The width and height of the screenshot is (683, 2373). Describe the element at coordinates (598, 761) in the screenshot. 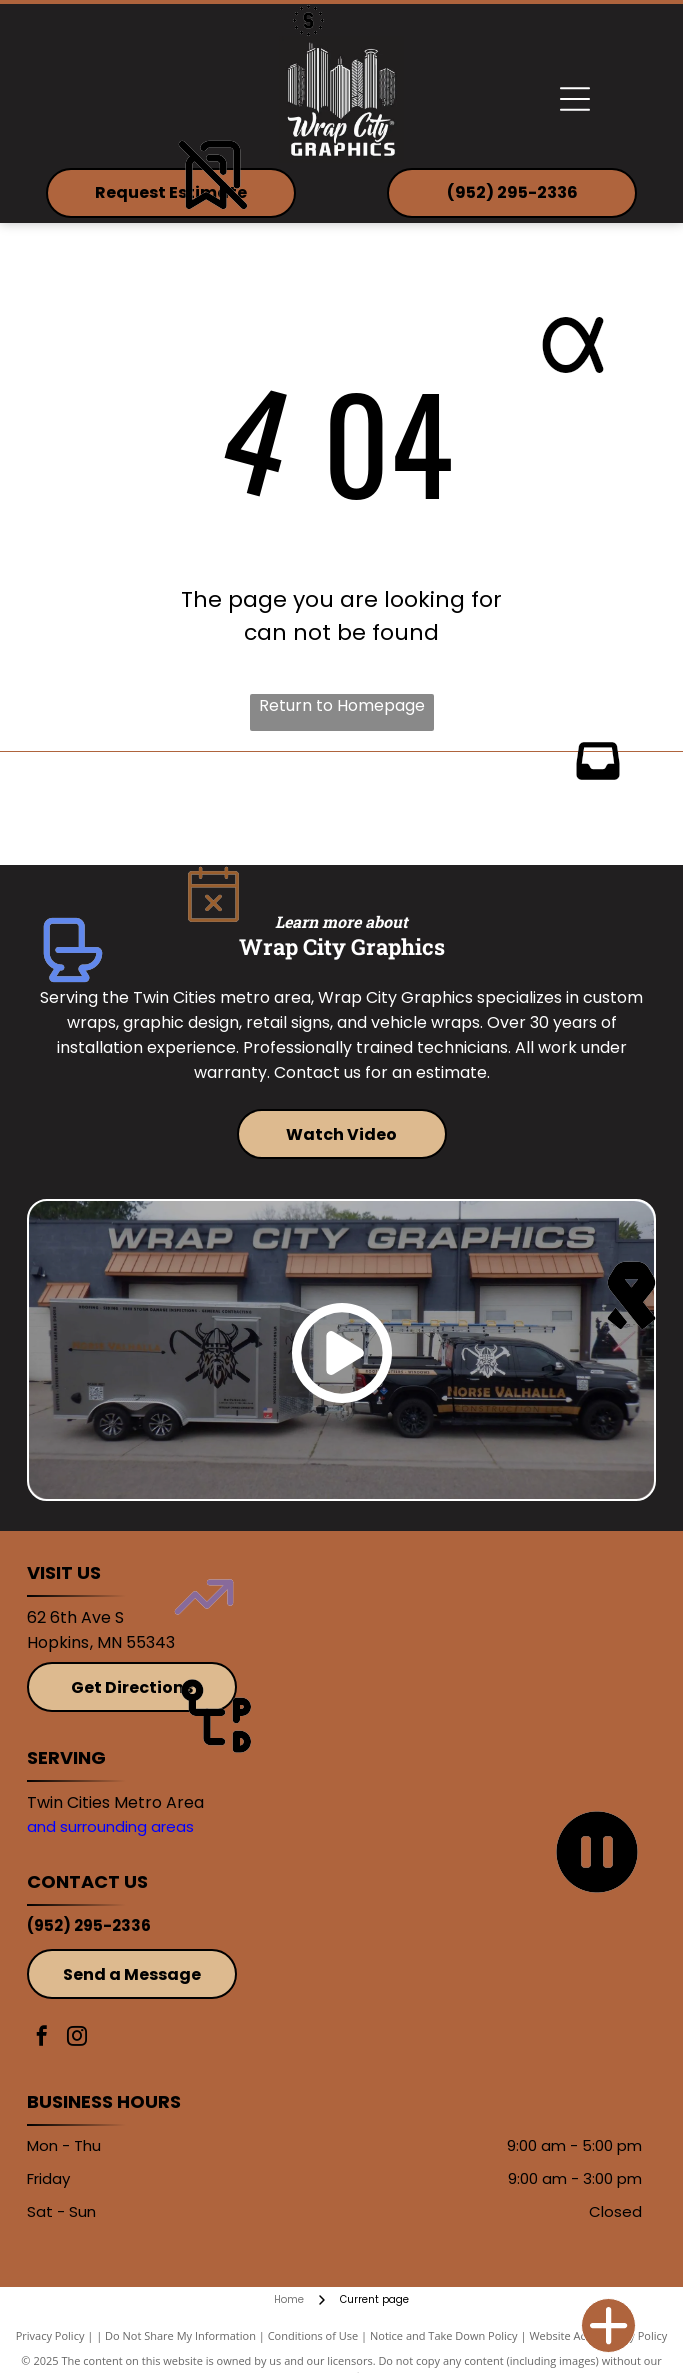

I see `view your inbox` at that location.